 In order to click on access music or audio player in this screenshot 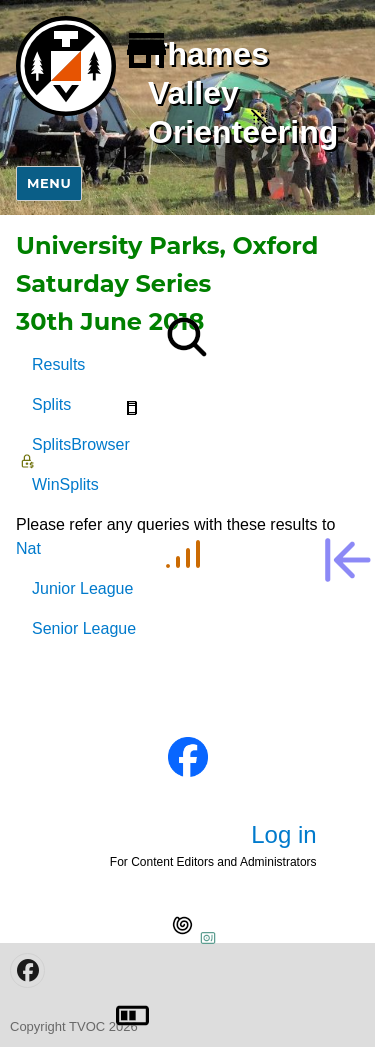, I will do `click(208, 938)`.